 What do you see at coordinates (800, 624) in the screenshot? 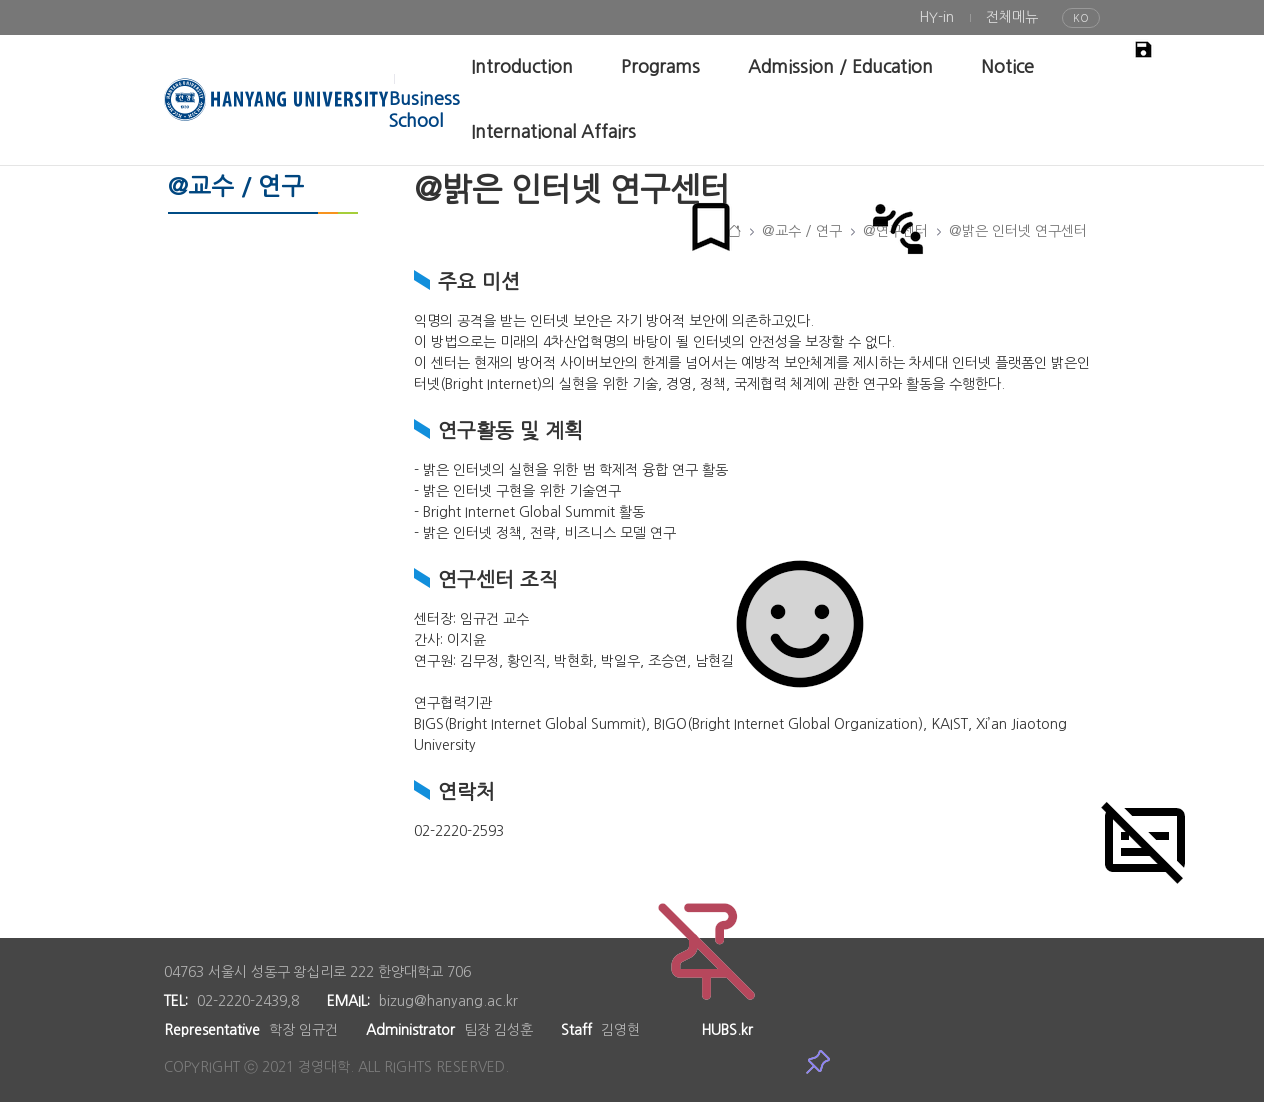
I see `add an emoji or reaction` at bounding box center [800, 624].